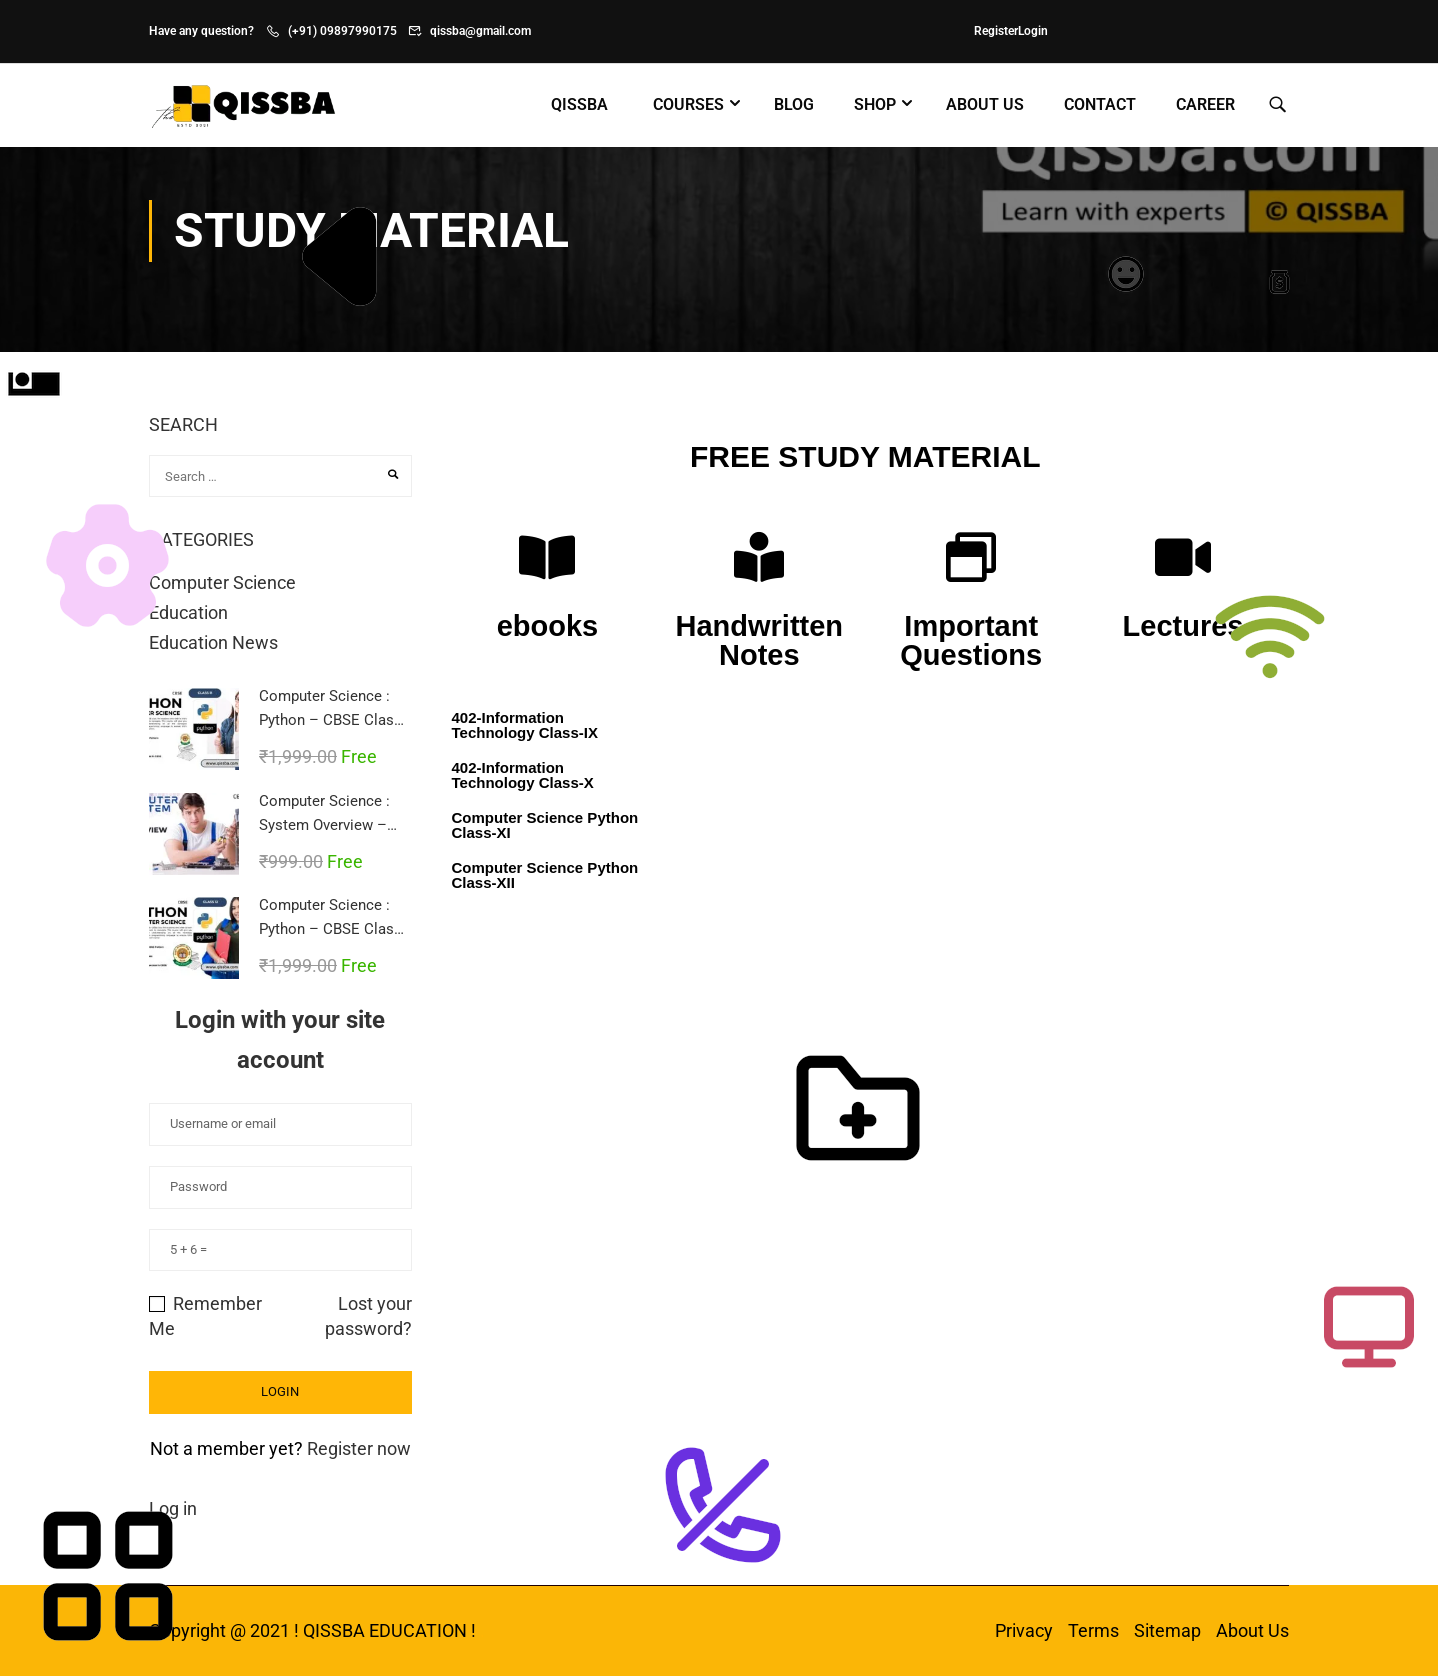  Describe the element at coordinates (347, 256) in the screenshot. I see `go back to the previous screen` at that location.